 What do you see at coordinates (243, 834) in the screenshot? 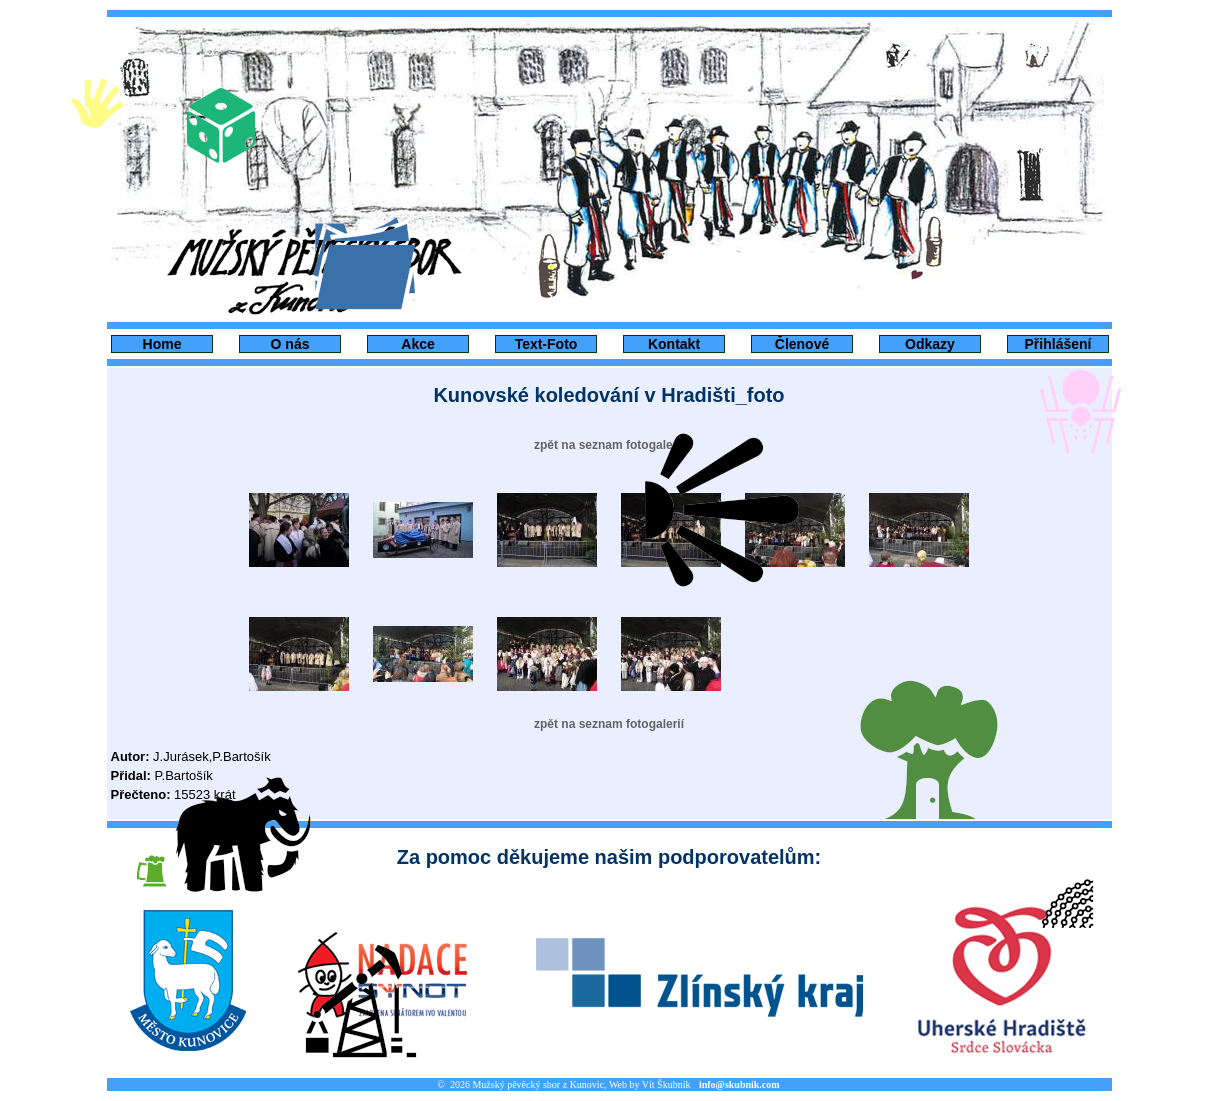
I see `prehistoric or ice age themed game category` at bounding box center [243, 834].